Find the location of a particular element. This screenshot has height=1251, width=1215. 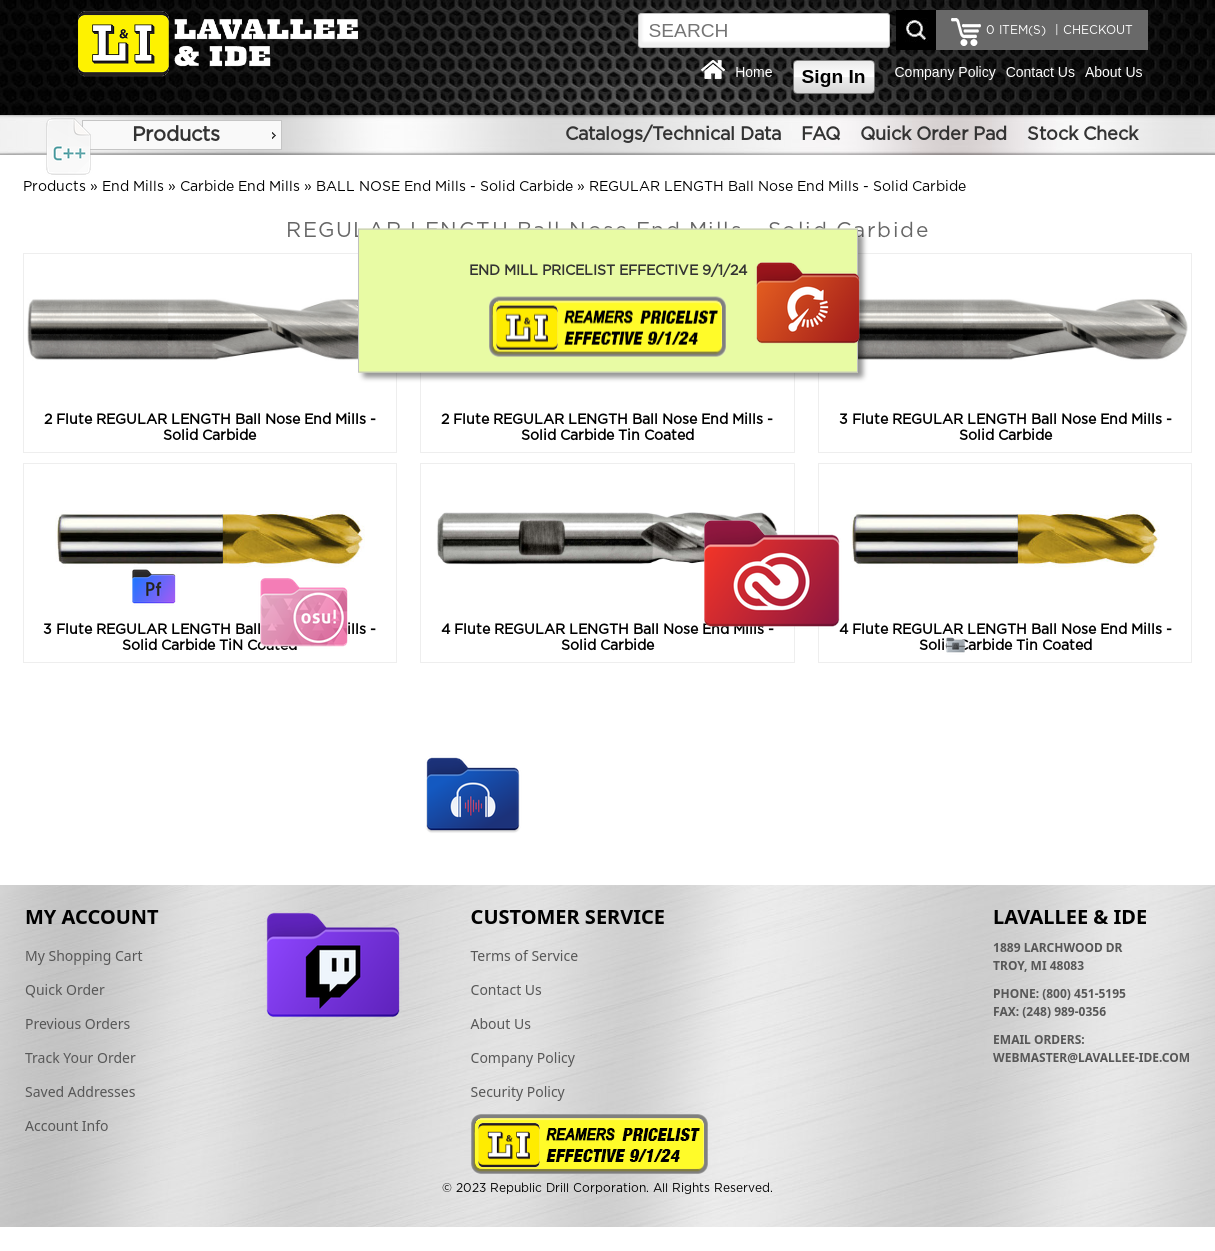

open your osu! game files folder is located at coordinates (303, 614).